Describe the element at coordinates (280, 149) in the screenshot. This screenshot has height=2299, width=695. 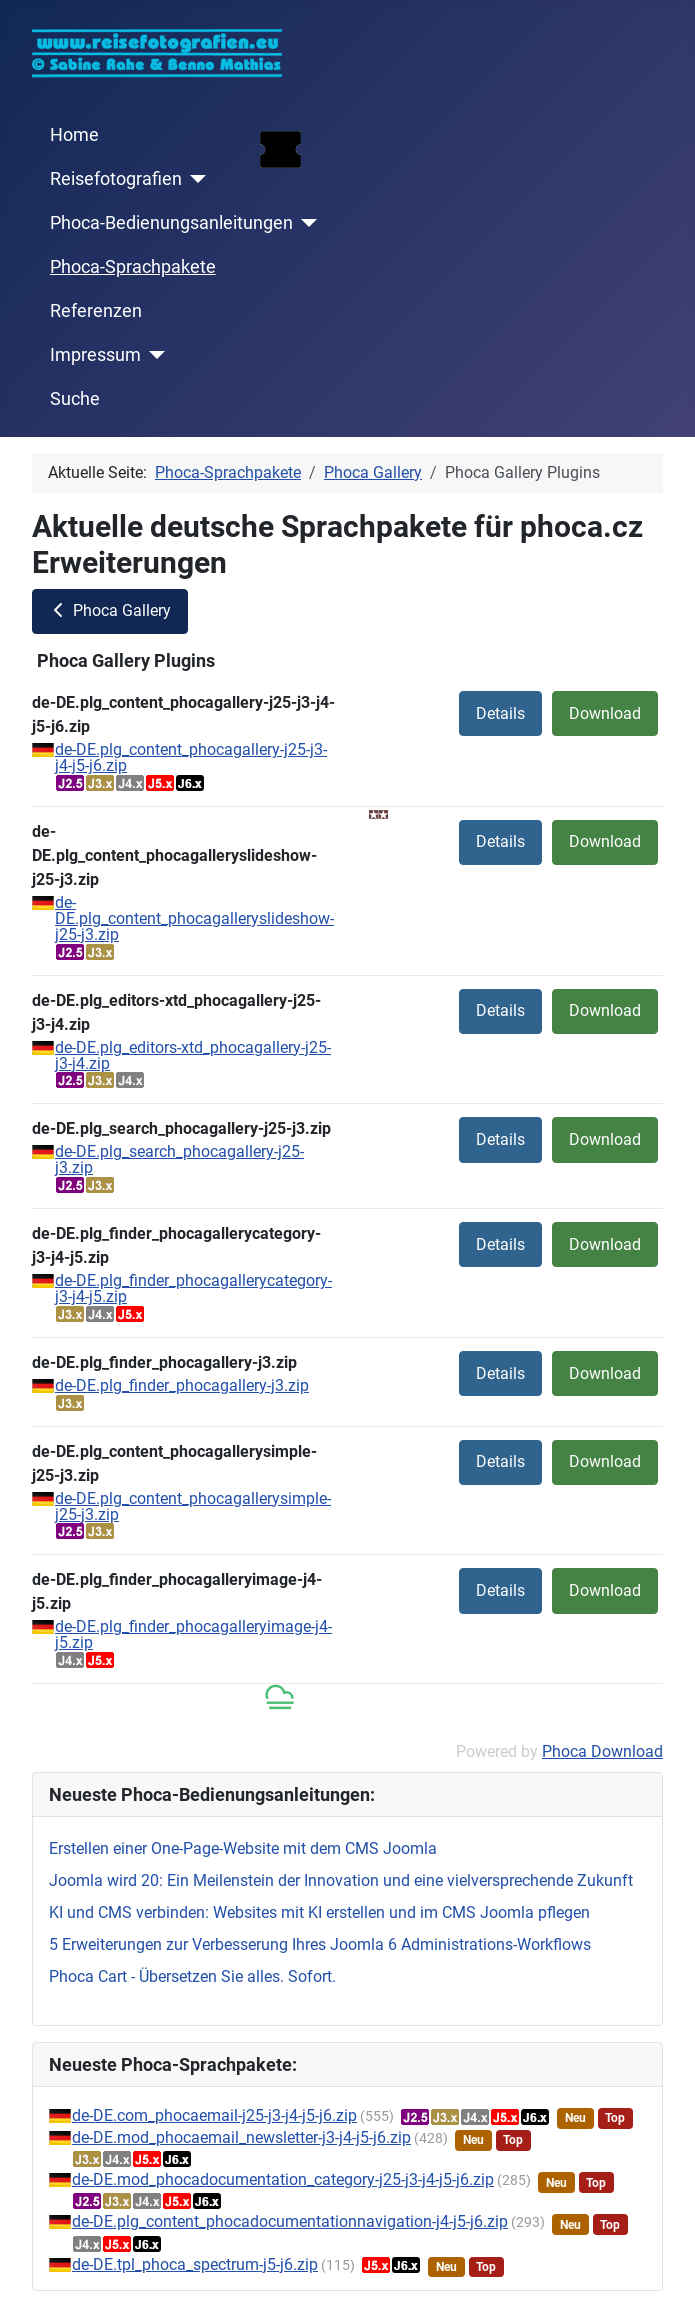
I see `view your tickets or passes` at that location.